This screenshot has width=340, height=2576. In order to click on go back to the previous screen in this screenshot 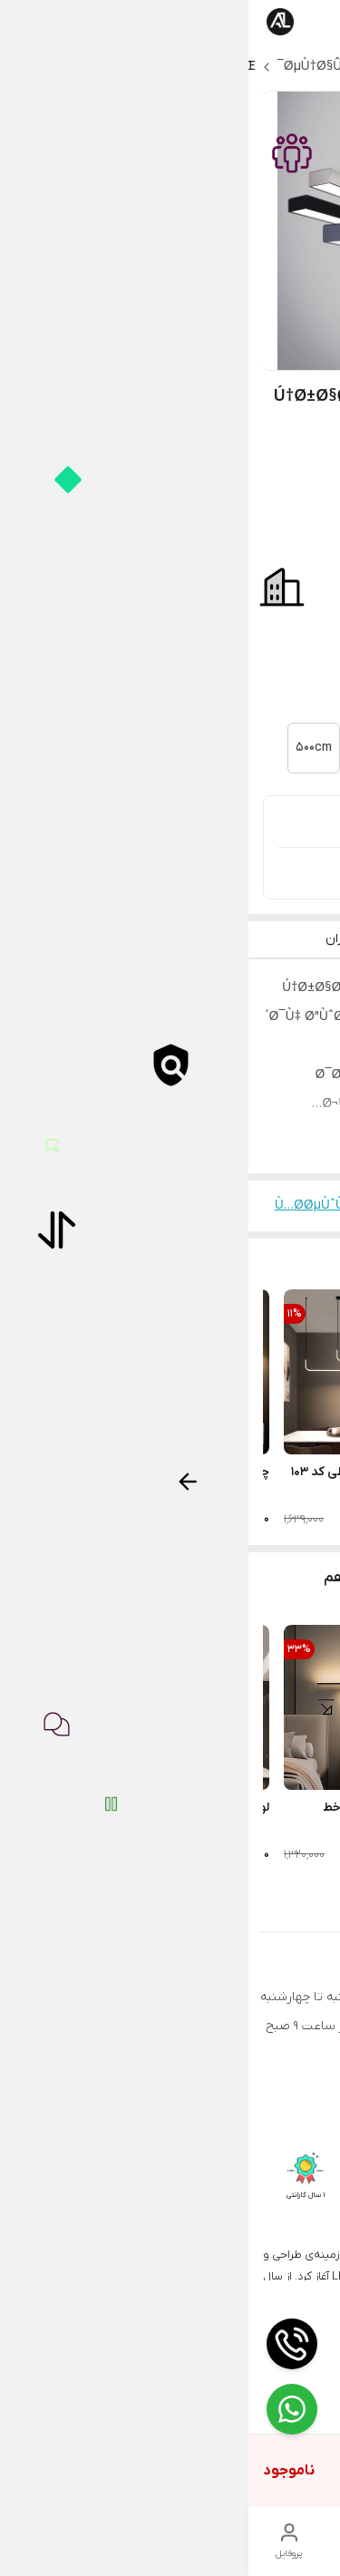, I will do `click(188, 1482)`.